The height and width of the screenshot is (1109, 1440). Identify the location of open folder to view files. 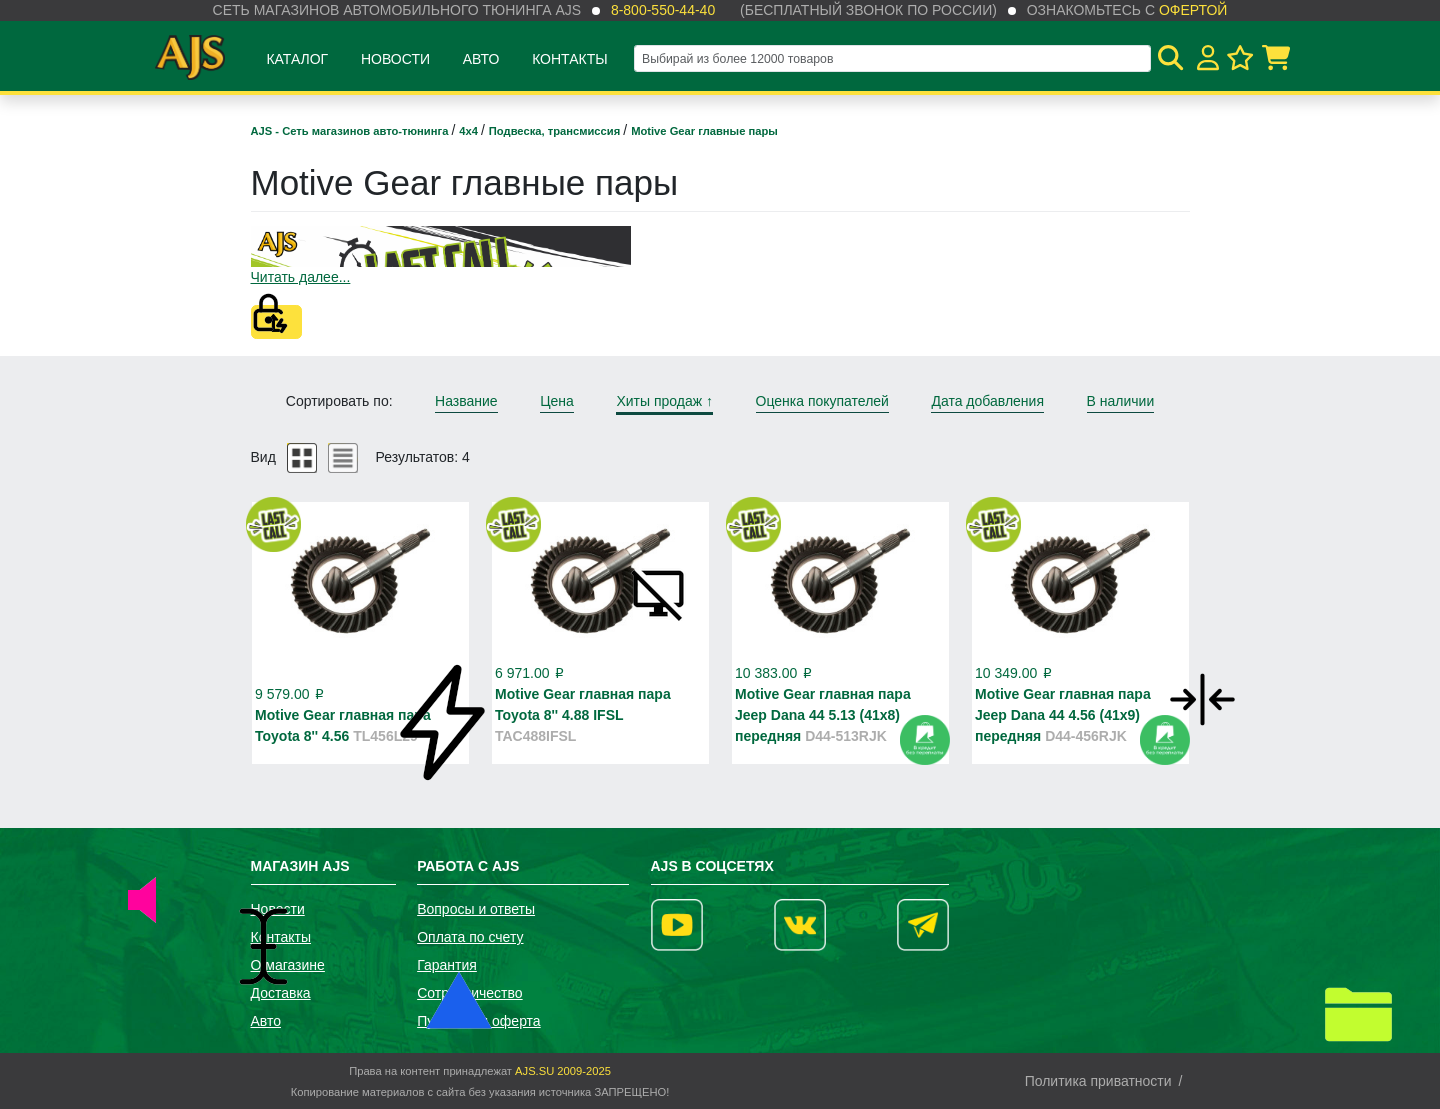
(1358, 1014).